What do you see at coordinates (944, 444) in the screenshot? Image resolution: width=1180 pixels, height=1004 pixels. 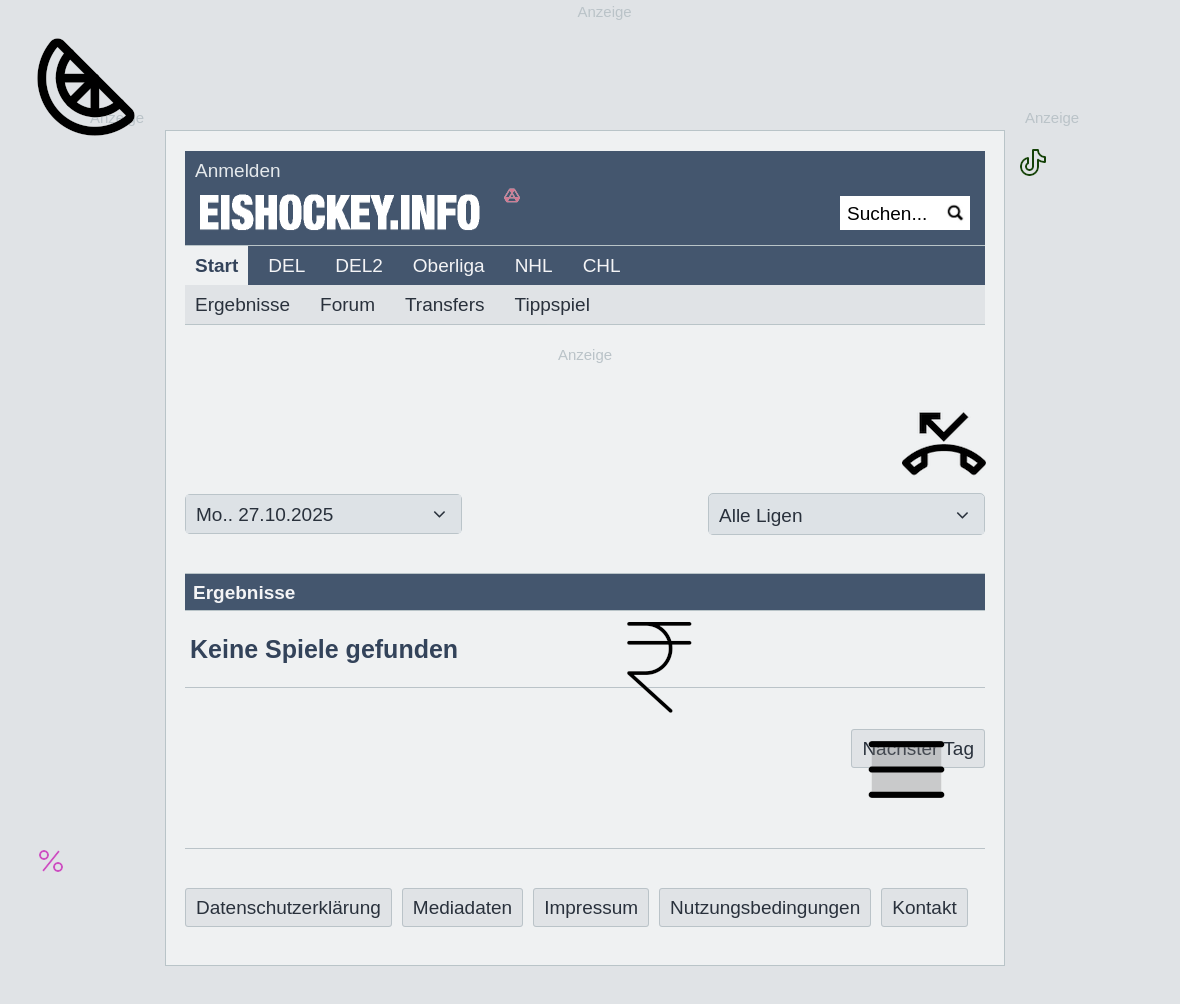 I see `indicates a missed phone call` at bounding box center [944, 444].